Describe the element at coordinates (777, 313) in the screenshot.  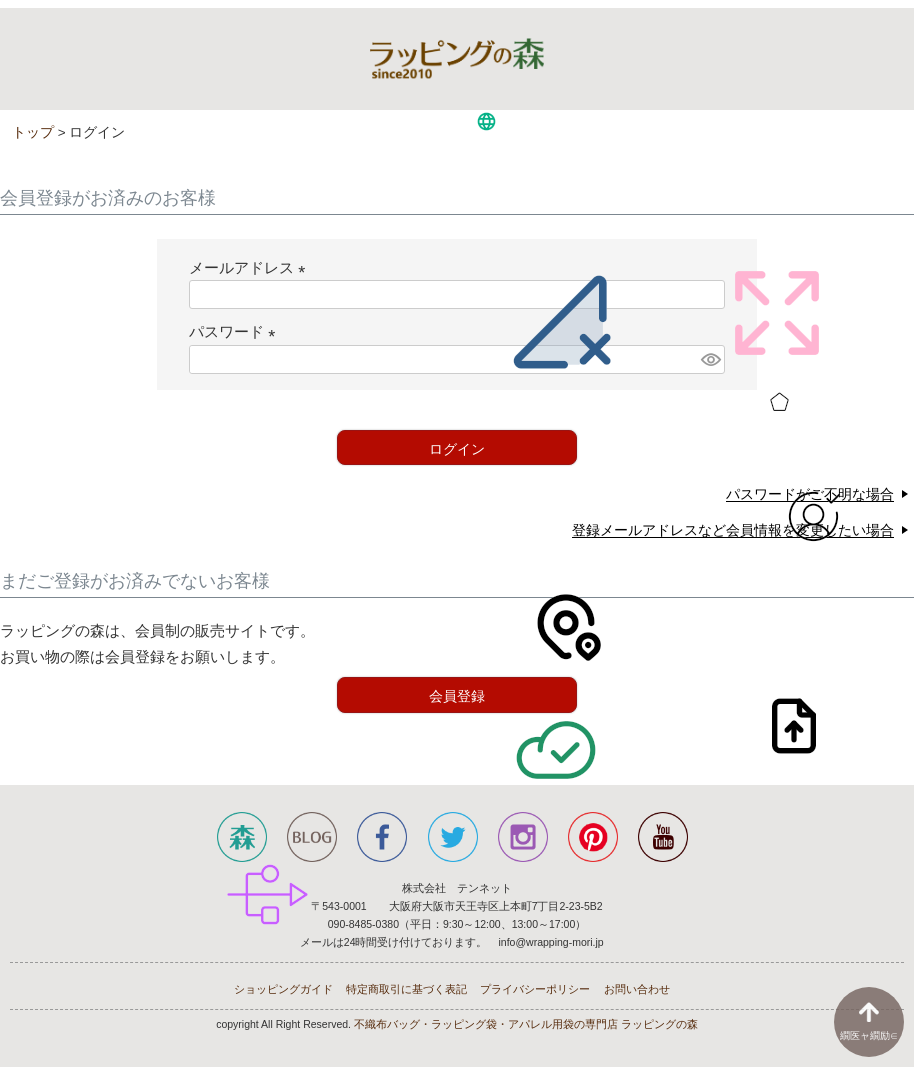
I see `expand to fullscreen mode` at that location.